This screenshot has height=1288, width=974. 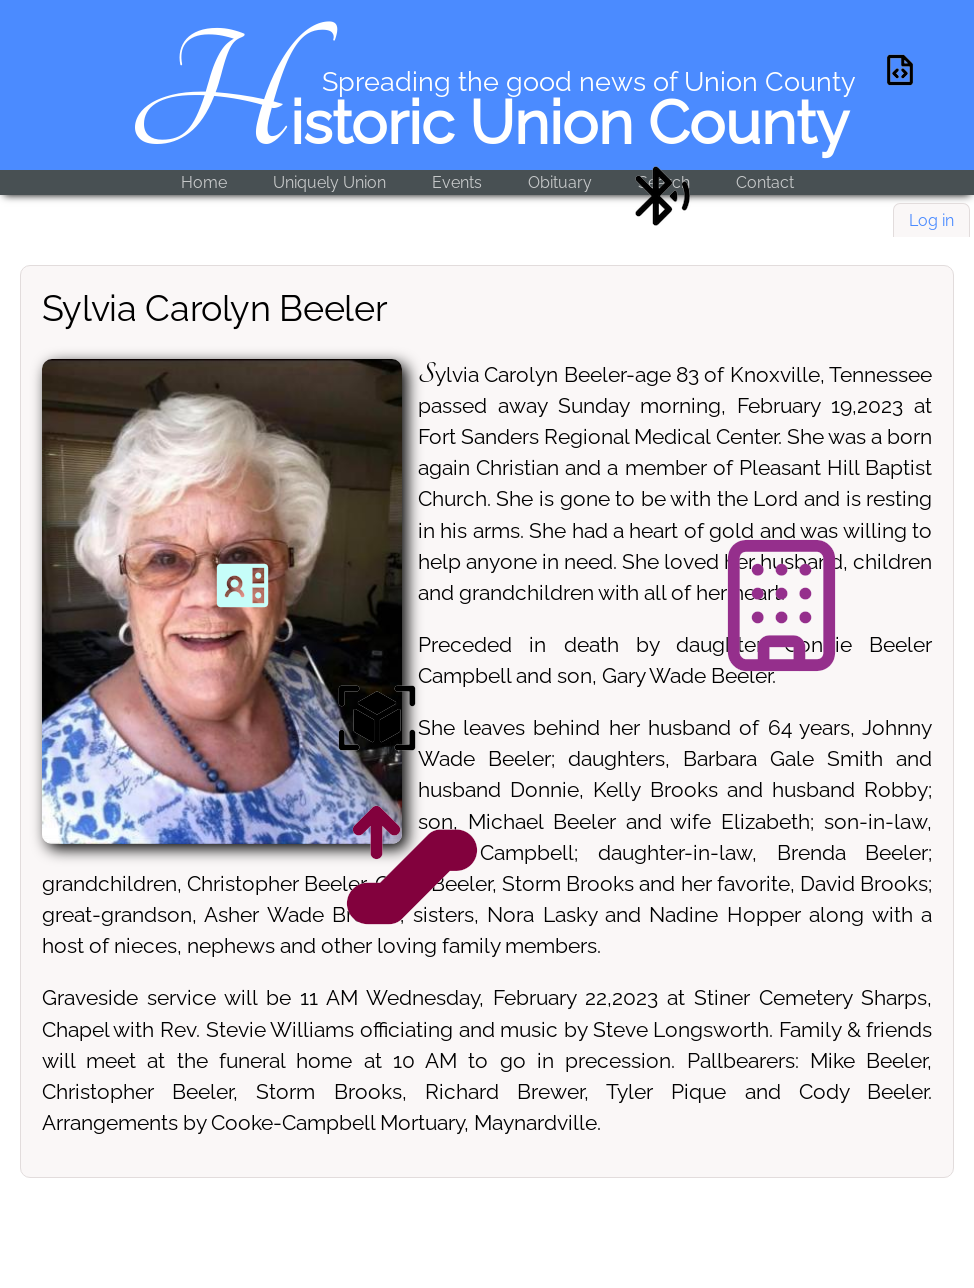 I want to click on scan or capture a 3D object, so click(x=377, y=718).